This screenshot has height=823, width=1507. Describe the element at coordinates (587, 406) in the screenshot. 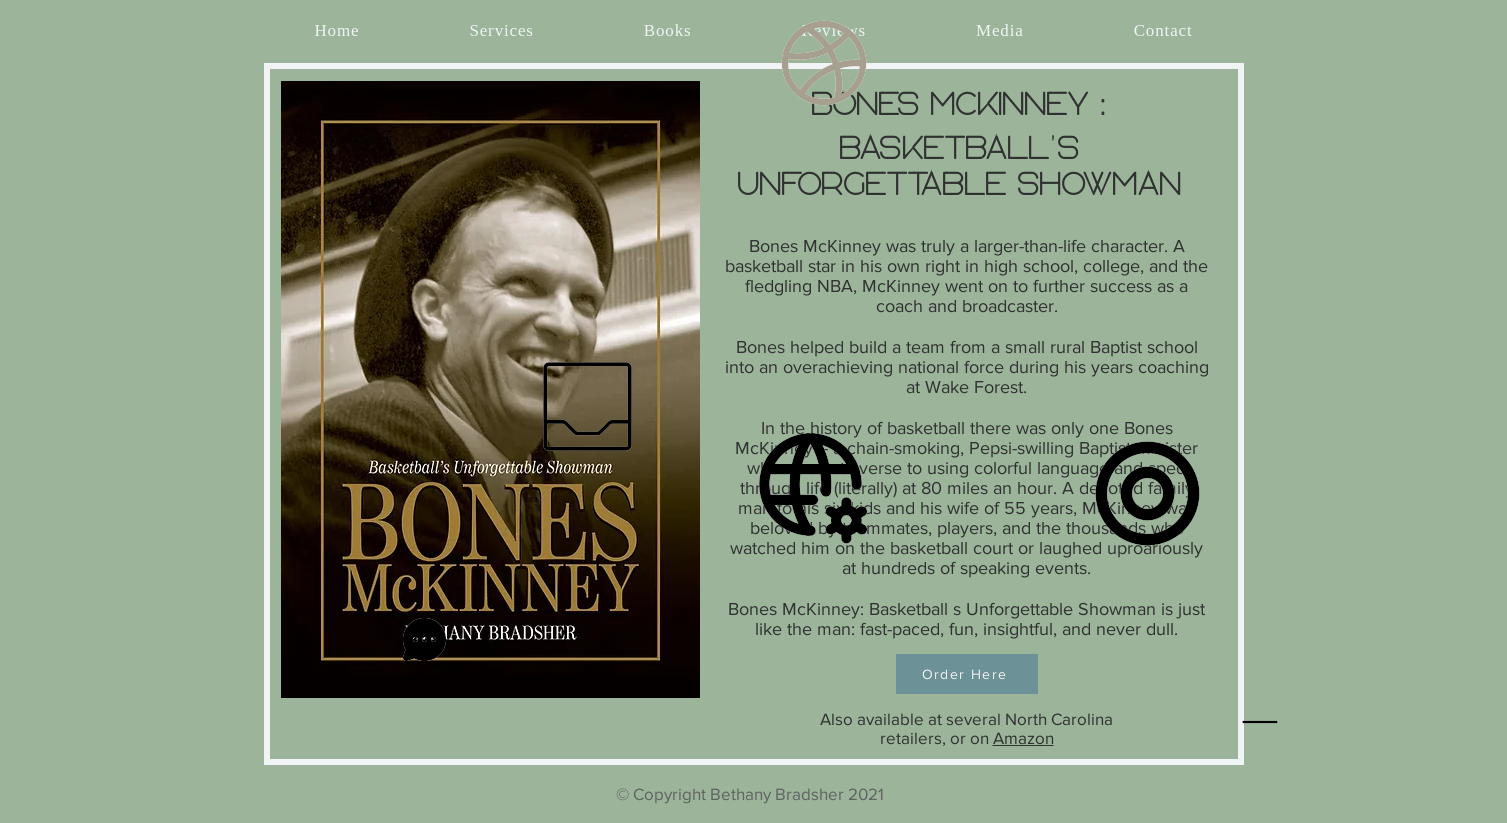

I see `access inbox or incoming items` at that location.